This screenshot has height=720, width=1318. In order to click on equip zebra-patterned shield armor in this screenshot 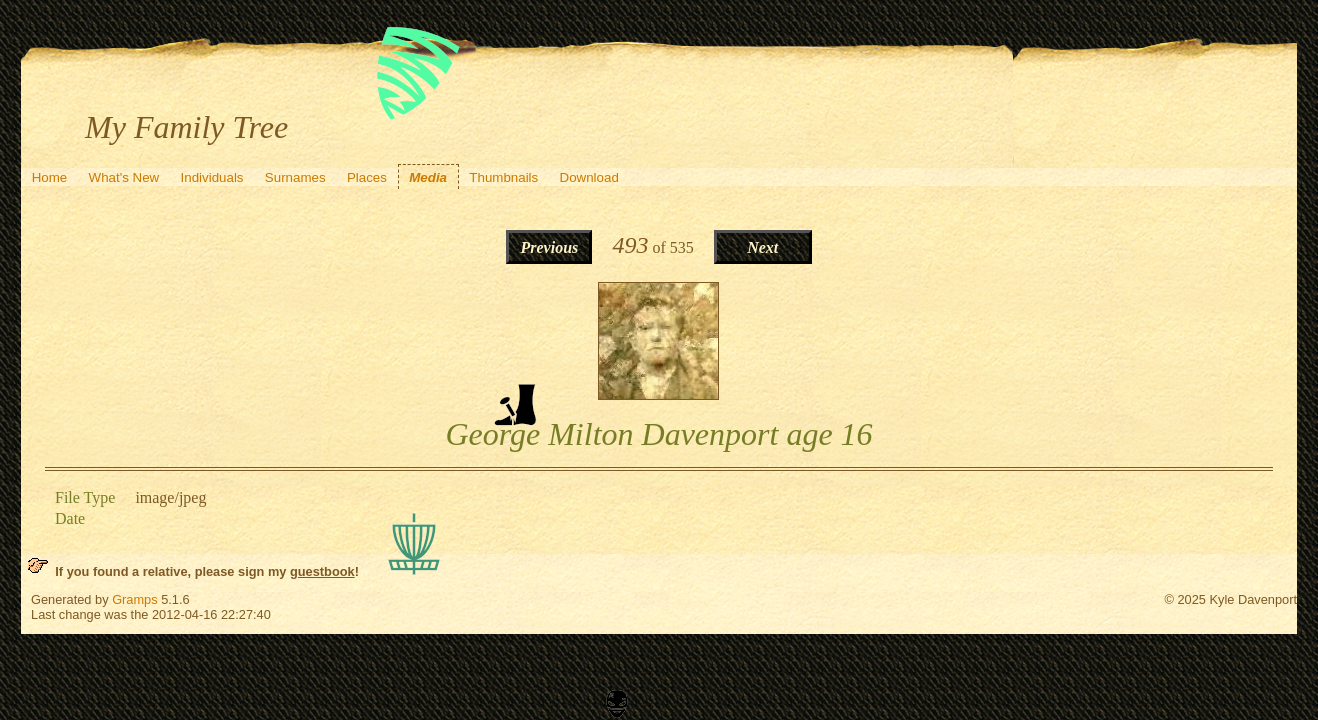, I will do `click(416, 73)`.